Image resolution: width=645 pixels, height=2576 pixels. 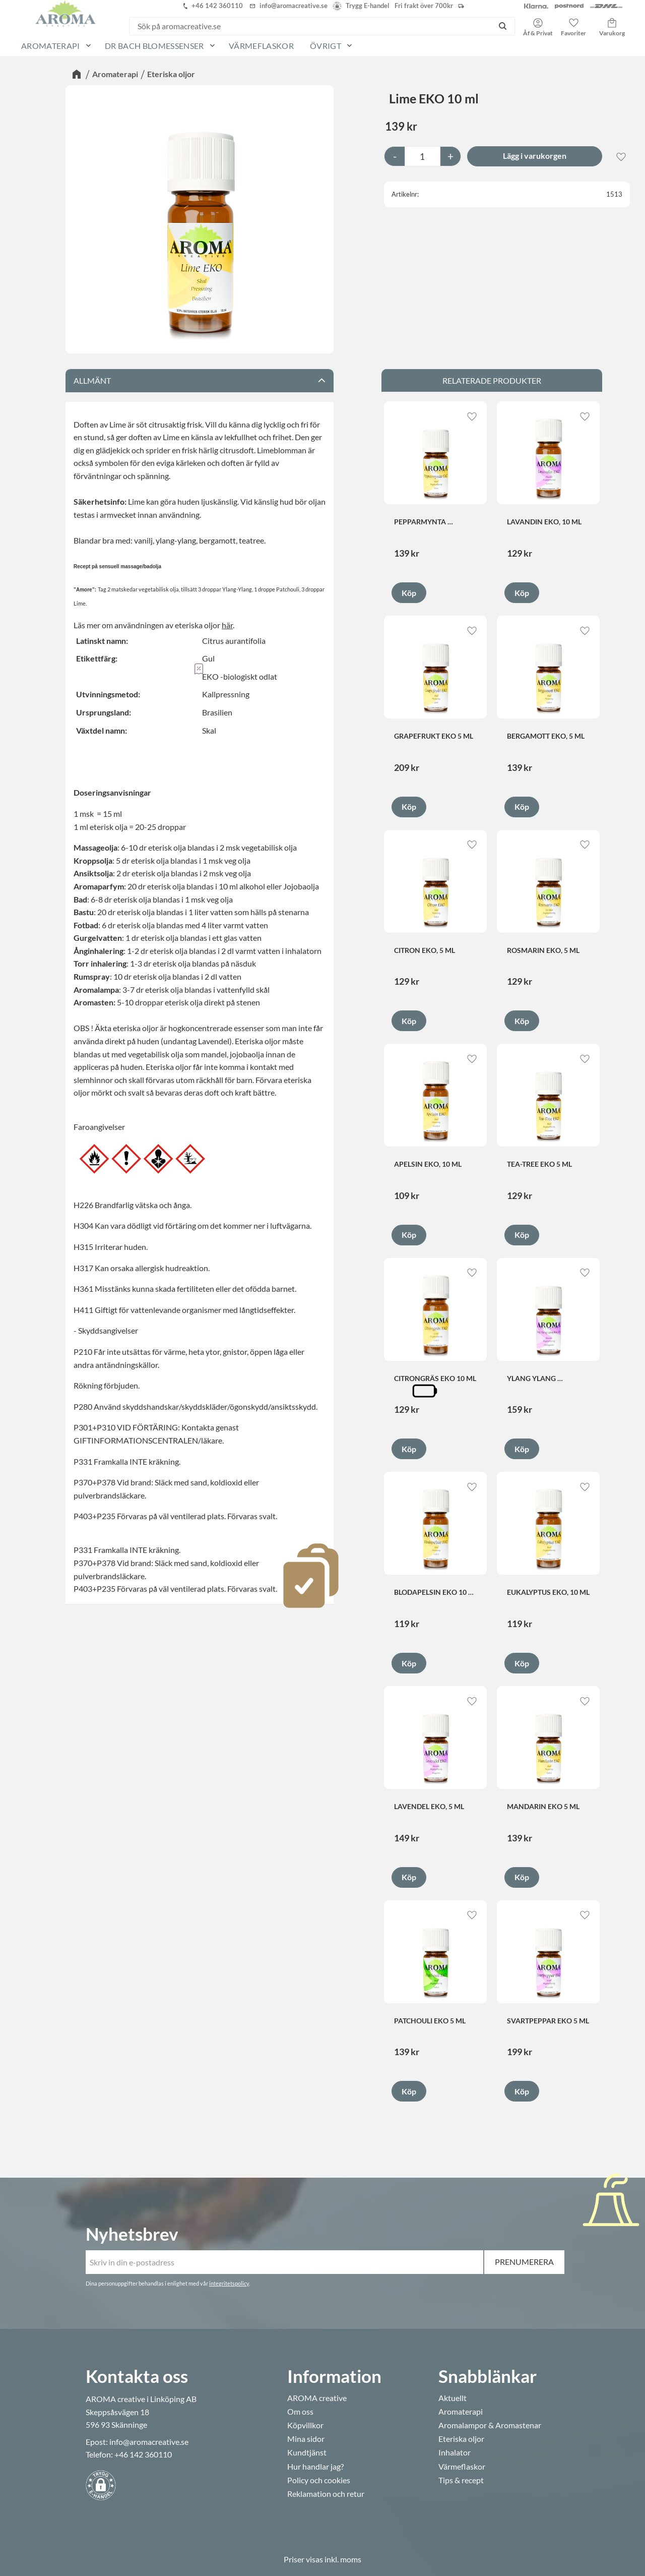 I want to click on view nuclear power plant information, so click(x=611, y=2203).